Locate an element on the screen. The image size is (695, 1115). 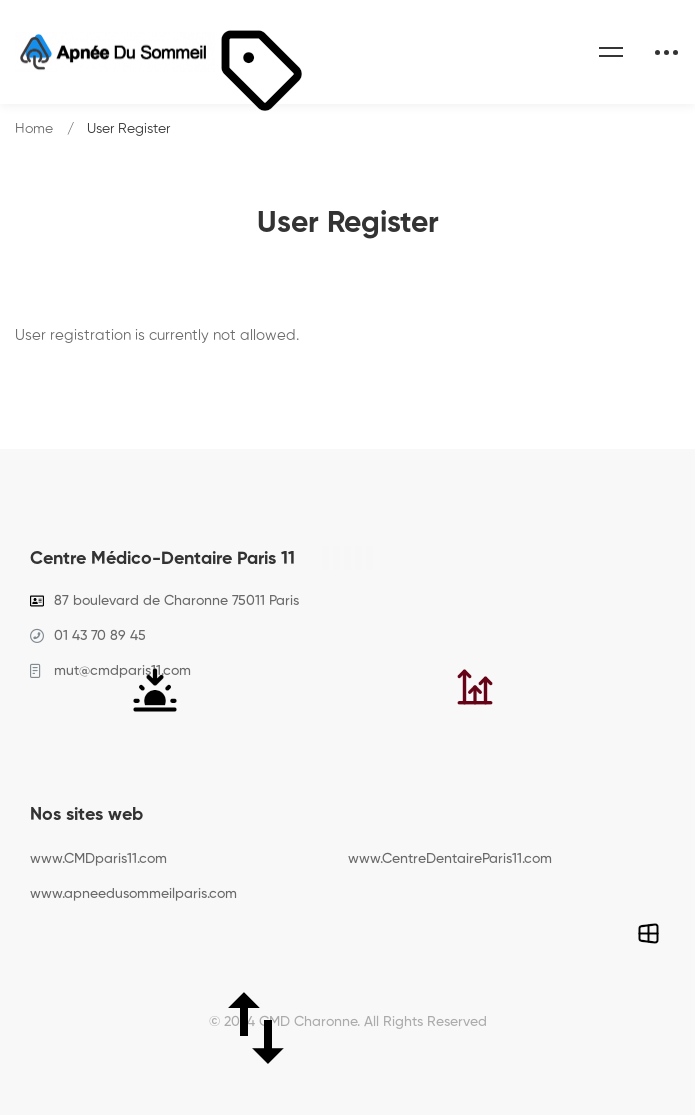
indicates sunset or evening time is located at coordinates (155, 690).